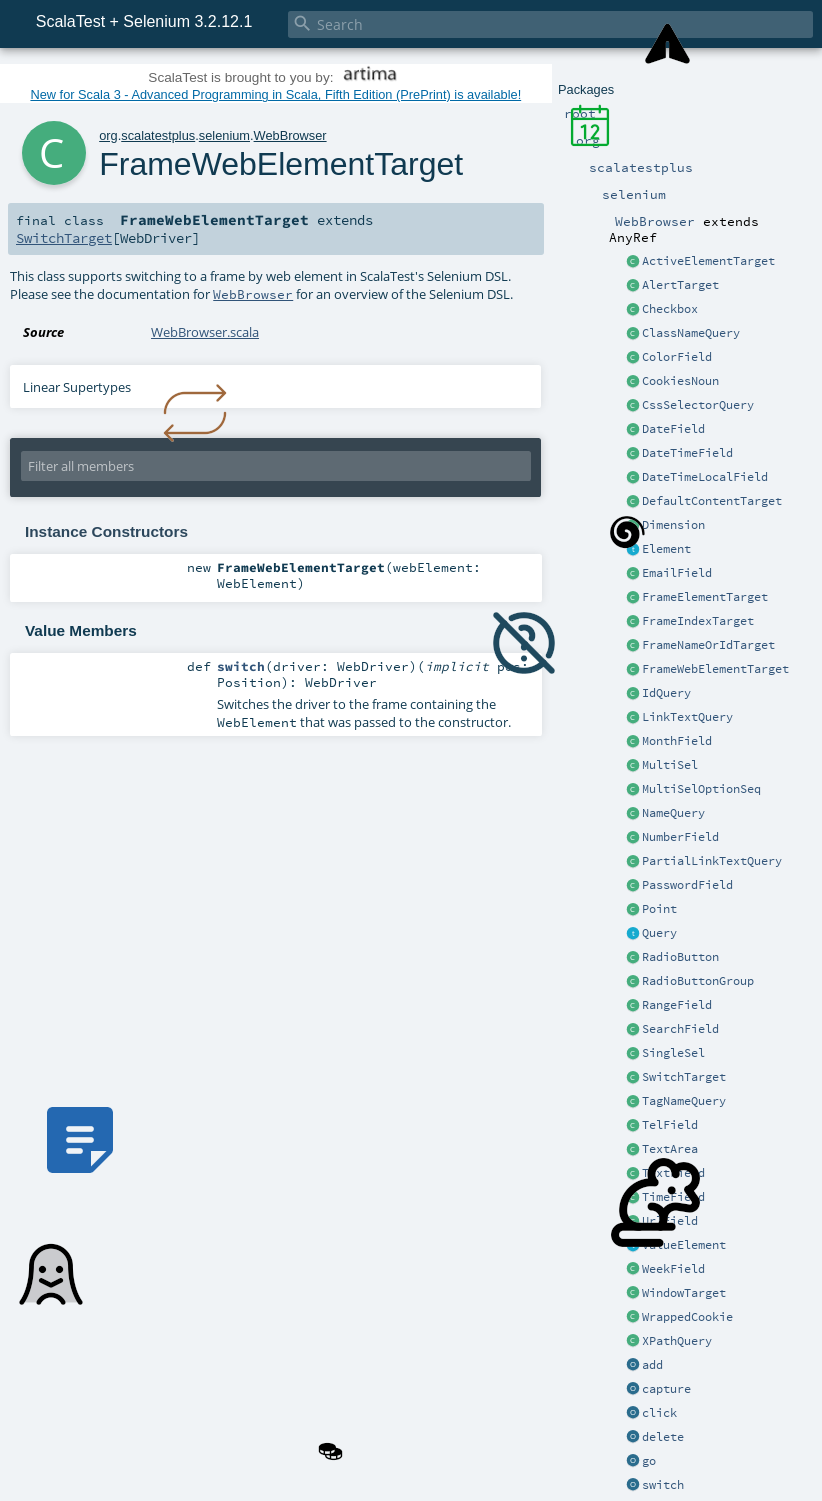 Image resolution: width=822 pixels, height=1501 pixels. Describe the element at coordinates (80, 1140) in the screenshot. I see `create a new note` at that location.